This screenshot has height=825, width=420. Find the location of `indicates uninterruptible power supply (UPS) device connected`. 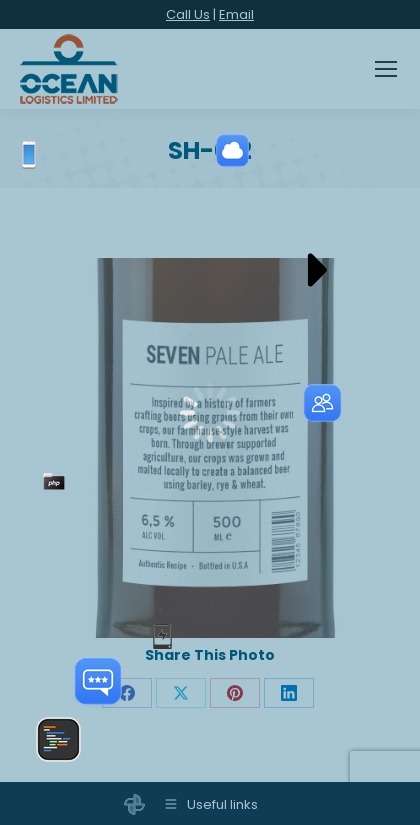

indicates uninterruptible power supply (UPS) device connected is located at coordinates (162, 636).